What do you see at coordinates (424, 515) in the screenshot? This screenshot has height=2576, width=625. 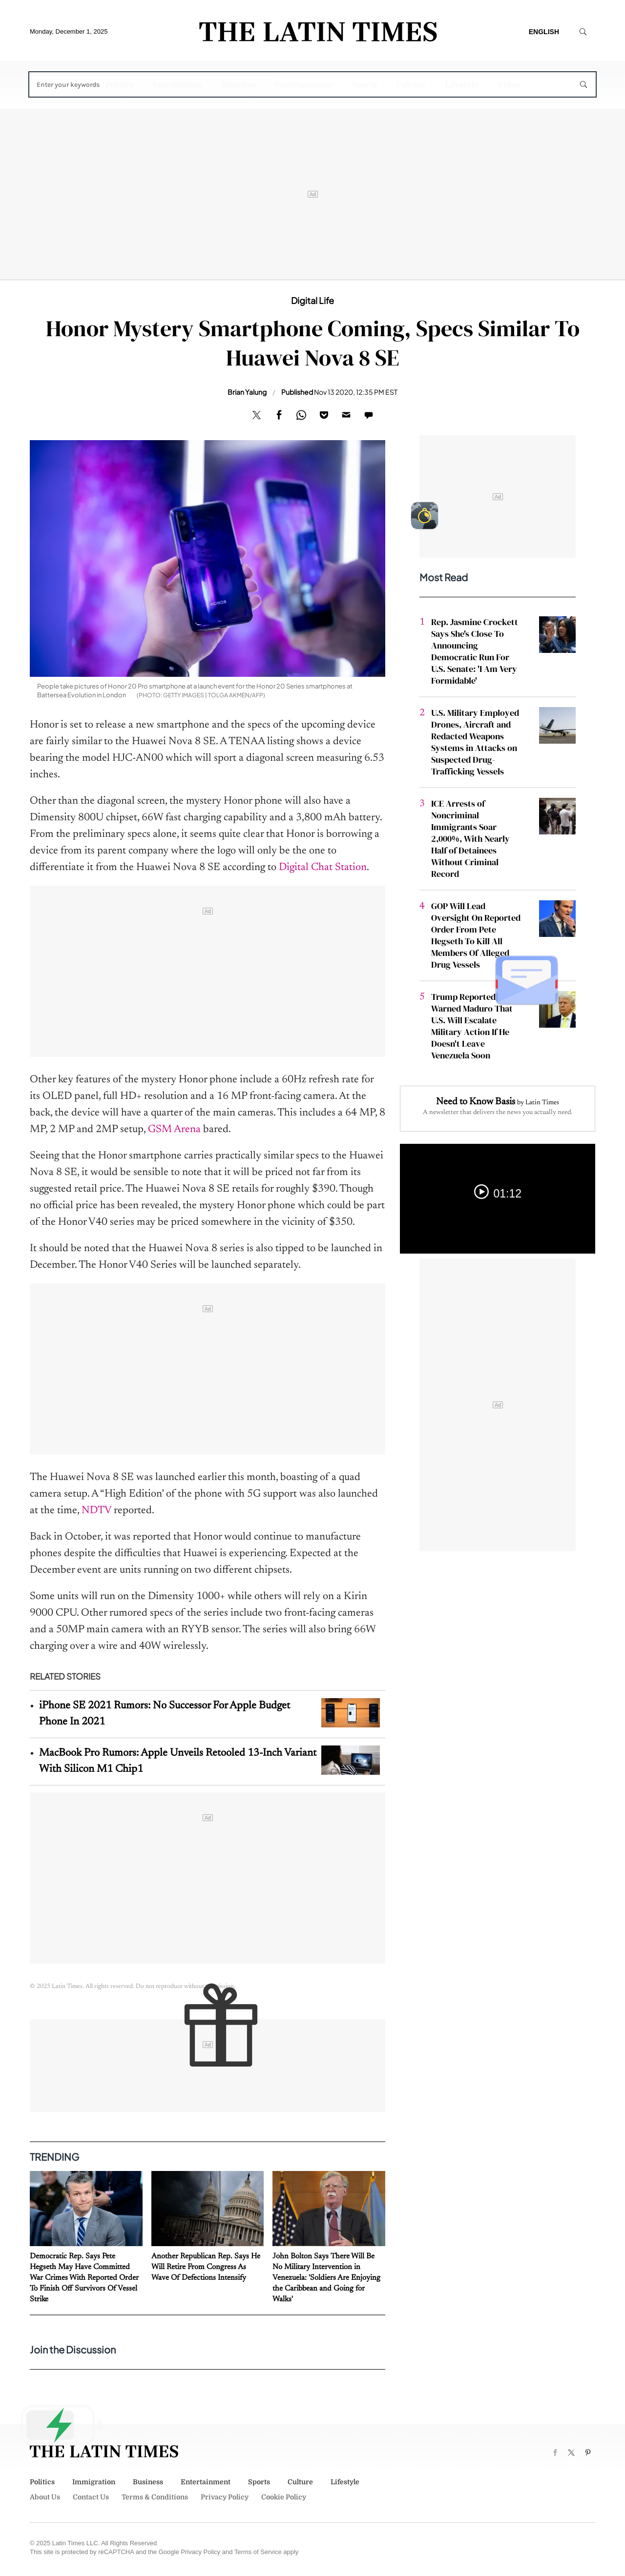 I see `manage browser cookie settings` at bounding box center [424, 515].